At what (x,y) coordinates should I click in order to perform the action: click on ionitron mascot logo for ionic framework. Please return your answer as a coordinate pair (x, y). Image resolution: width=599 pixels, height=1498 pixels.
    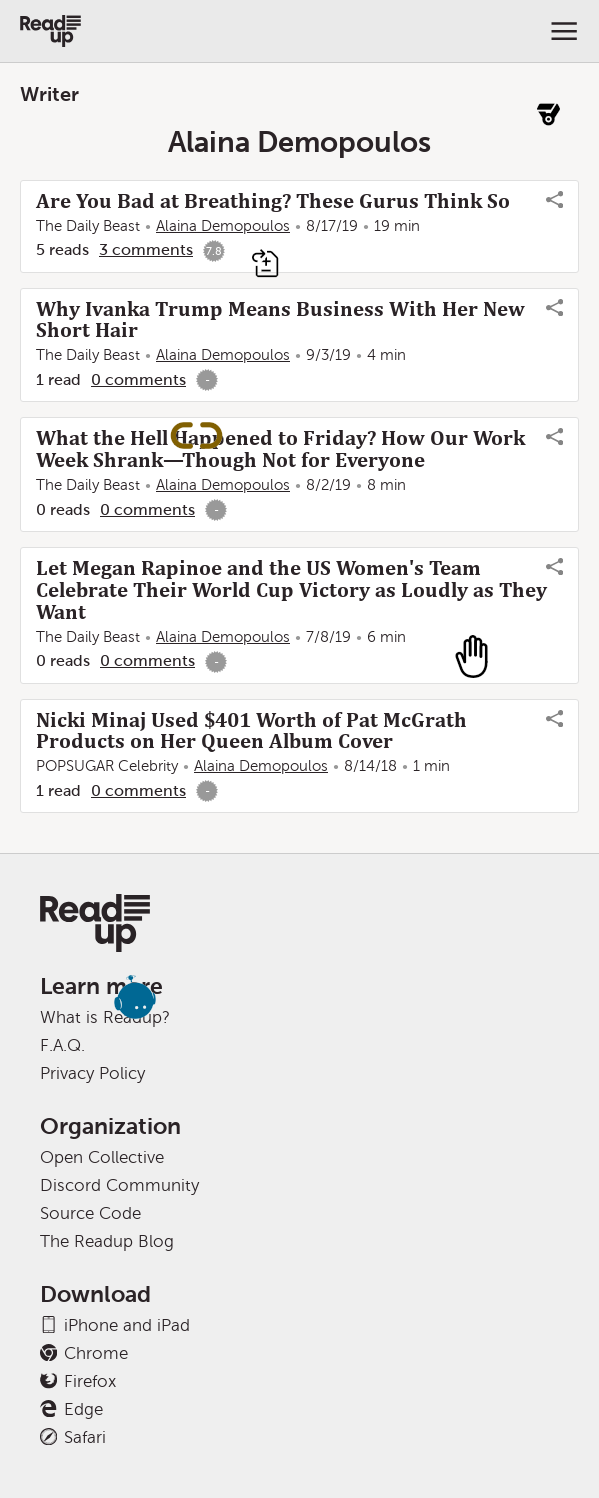
    Looking at the image, I should click on (135, 997).